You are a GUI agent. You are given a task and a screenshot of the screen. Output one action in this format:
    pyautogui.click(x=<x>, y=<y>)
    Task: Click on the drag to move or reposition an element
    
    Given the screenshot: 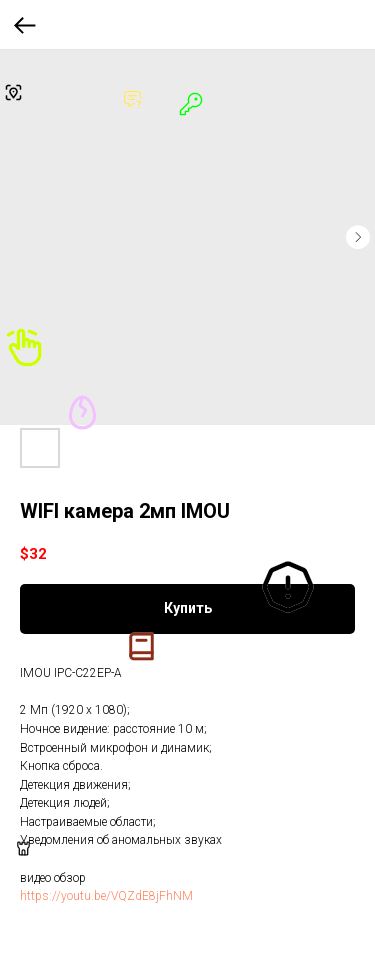 What is the action you would take?
    pyautogui.click(x=25, y=346)
    